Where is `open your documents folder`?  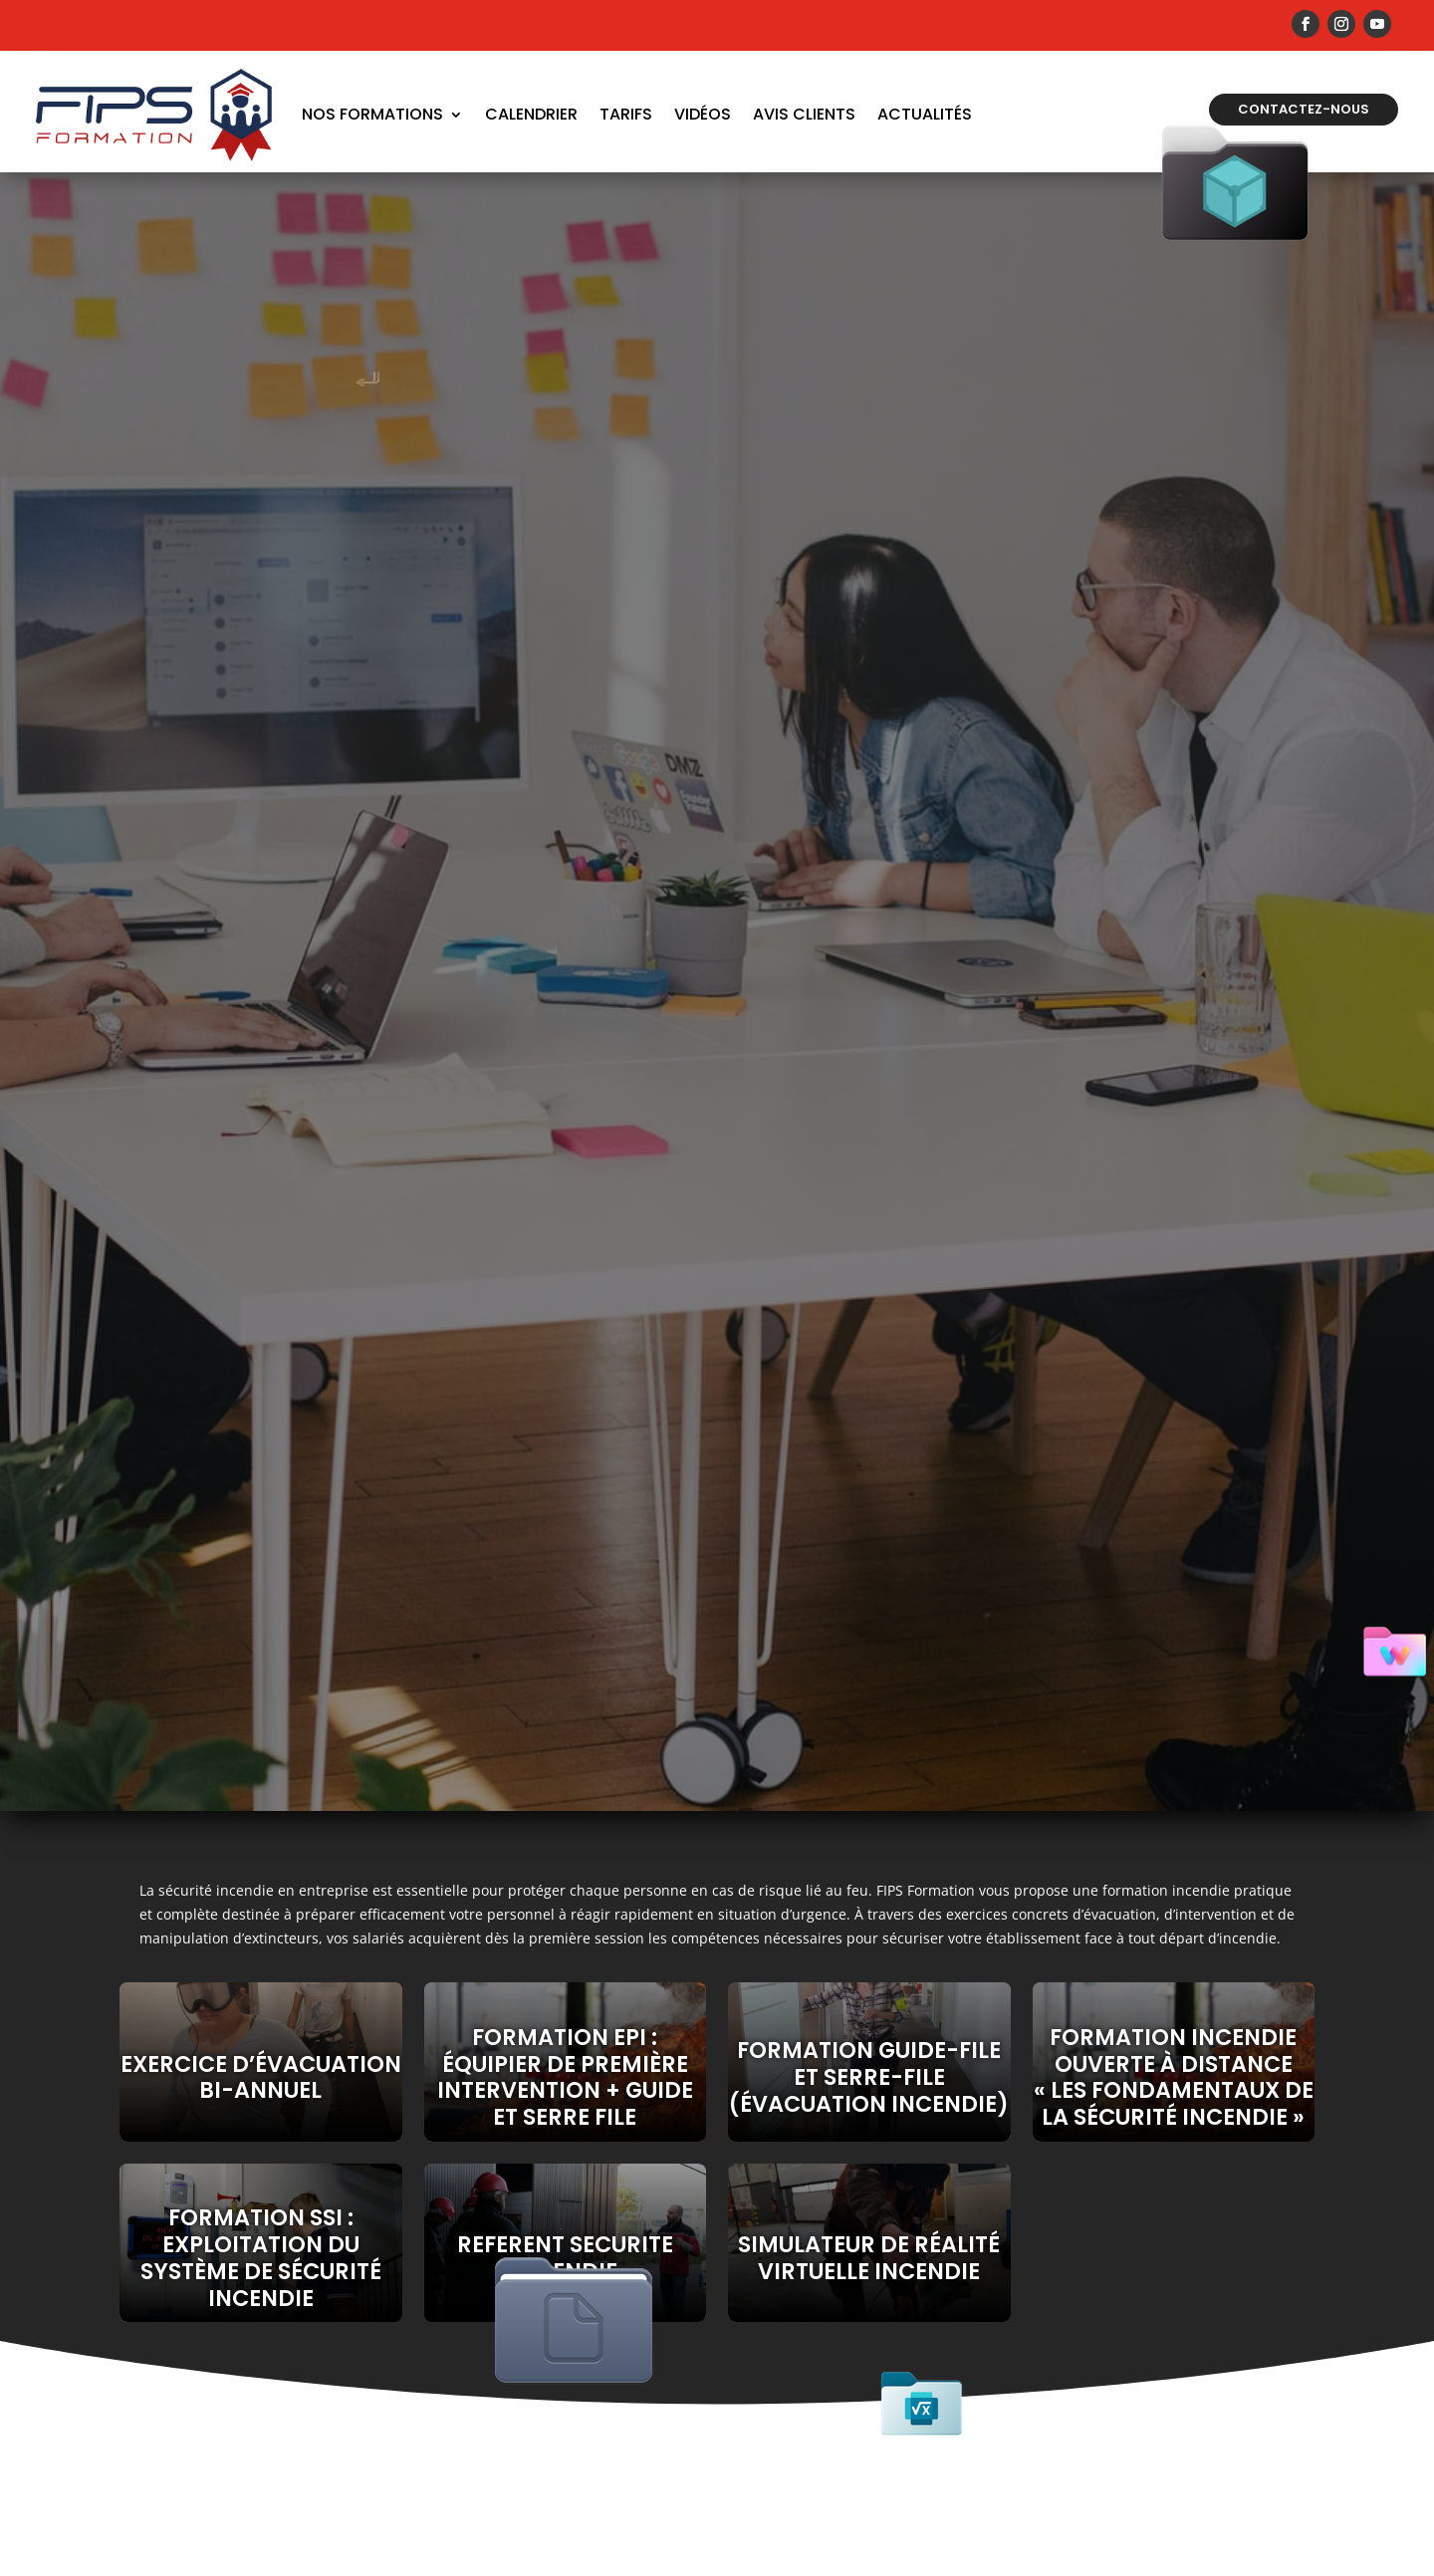
open your documents folder is located at coordinates (574, 2320).